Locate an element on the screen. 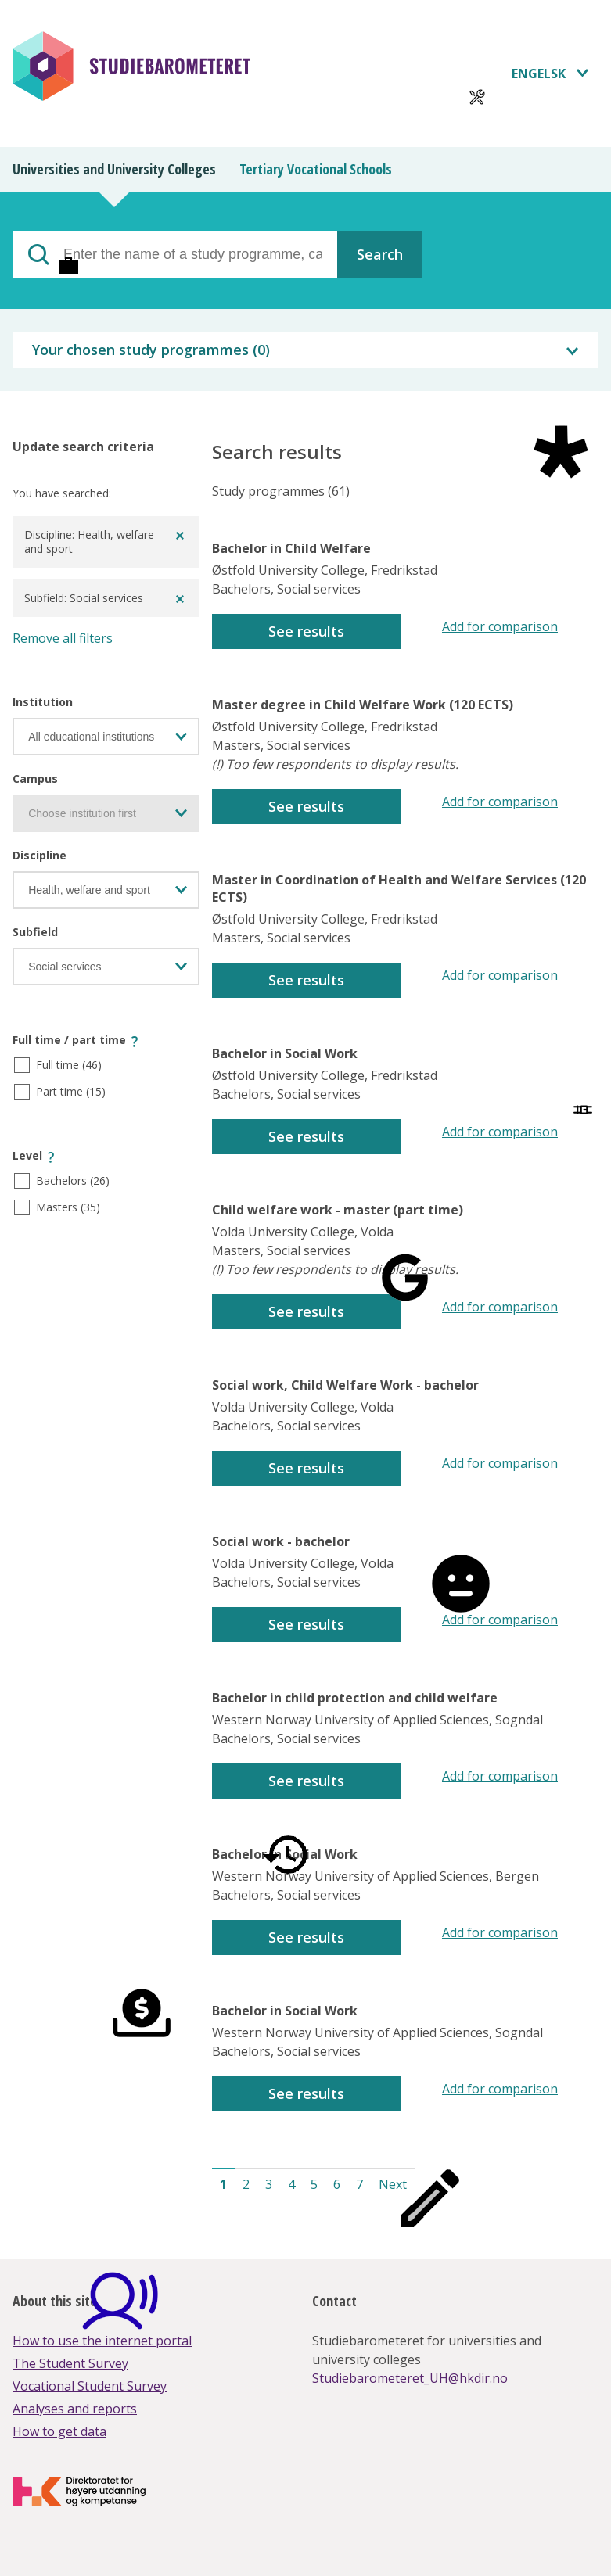 The image size is (611, 2576). view browsing or activity history is located at coordinates (286, 1854).